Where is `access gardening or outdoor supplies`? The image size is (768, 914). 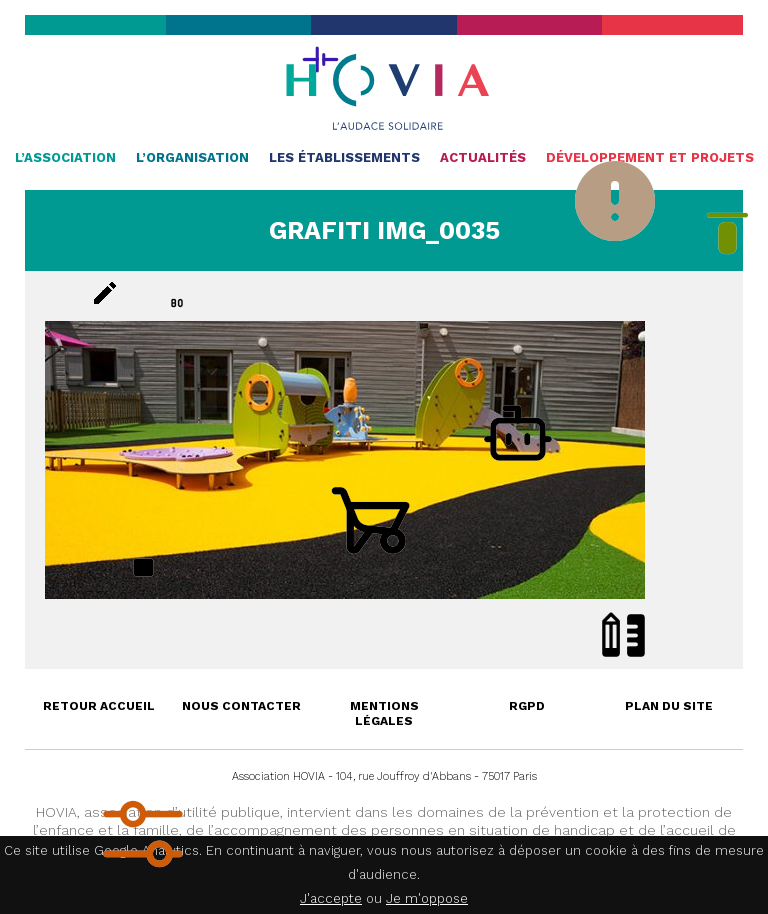
access gardening or outdoor supplies is located at coordinates (372, 520).